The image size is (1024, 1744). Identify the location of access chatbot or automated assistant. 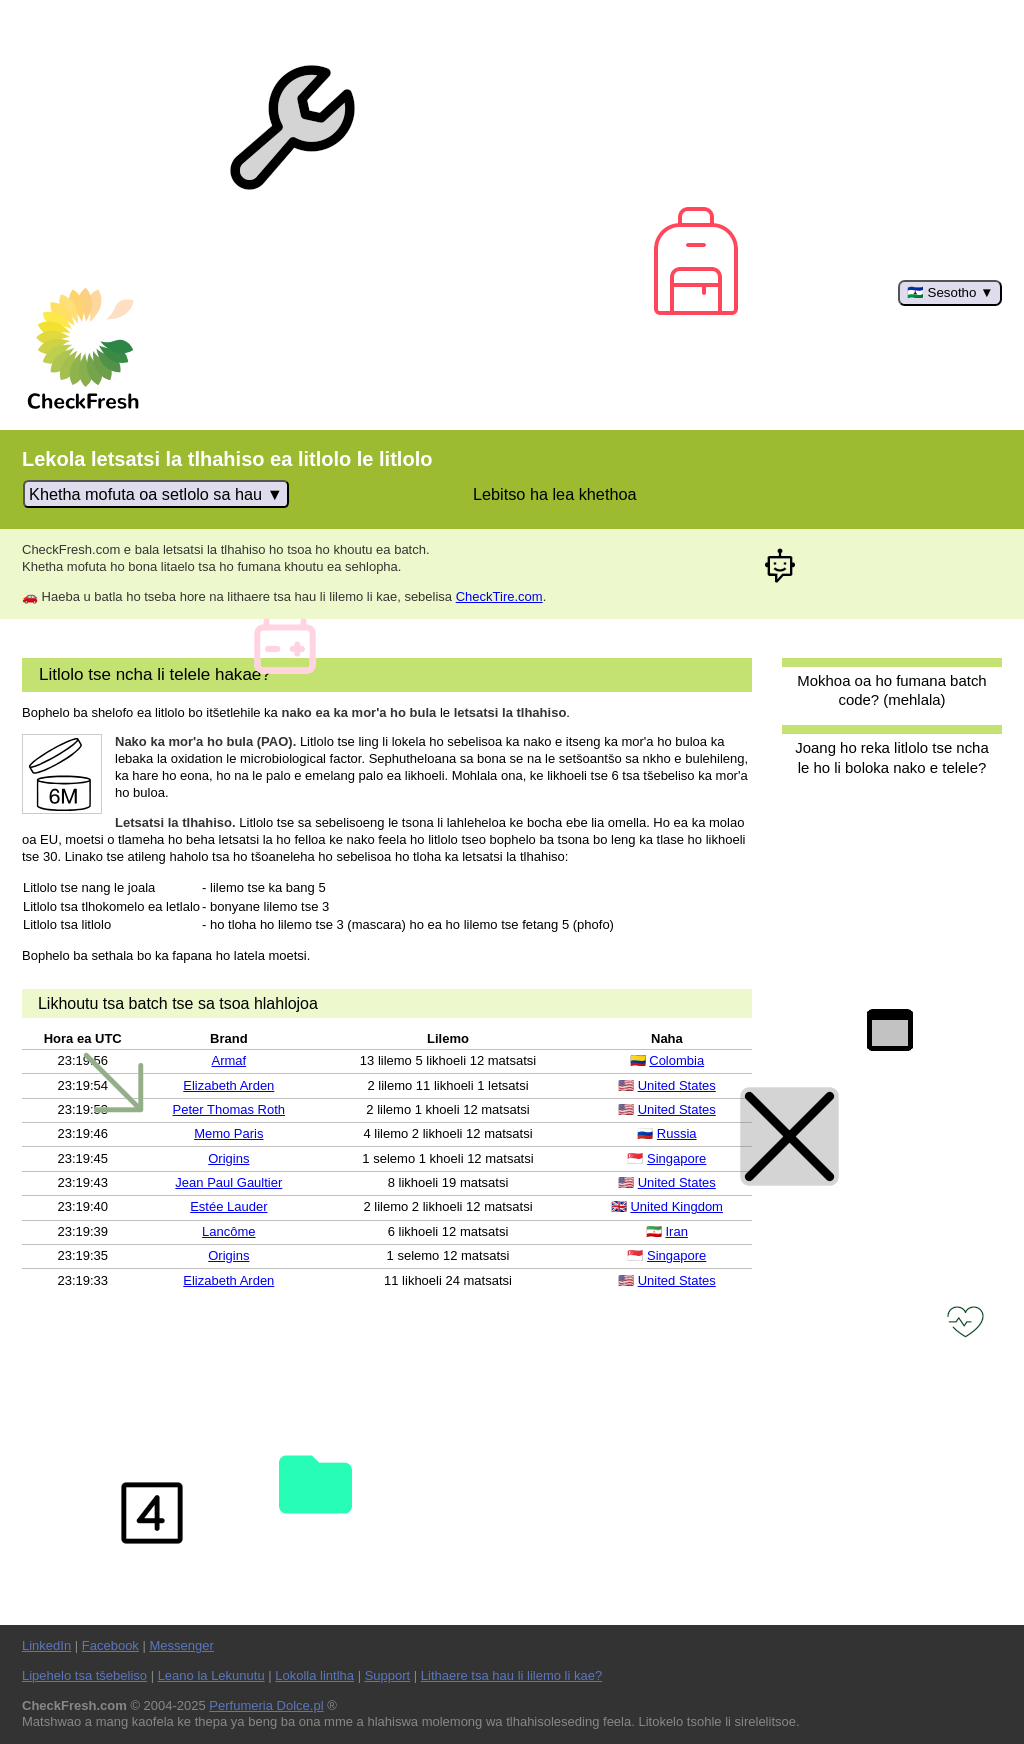
(780, 566).